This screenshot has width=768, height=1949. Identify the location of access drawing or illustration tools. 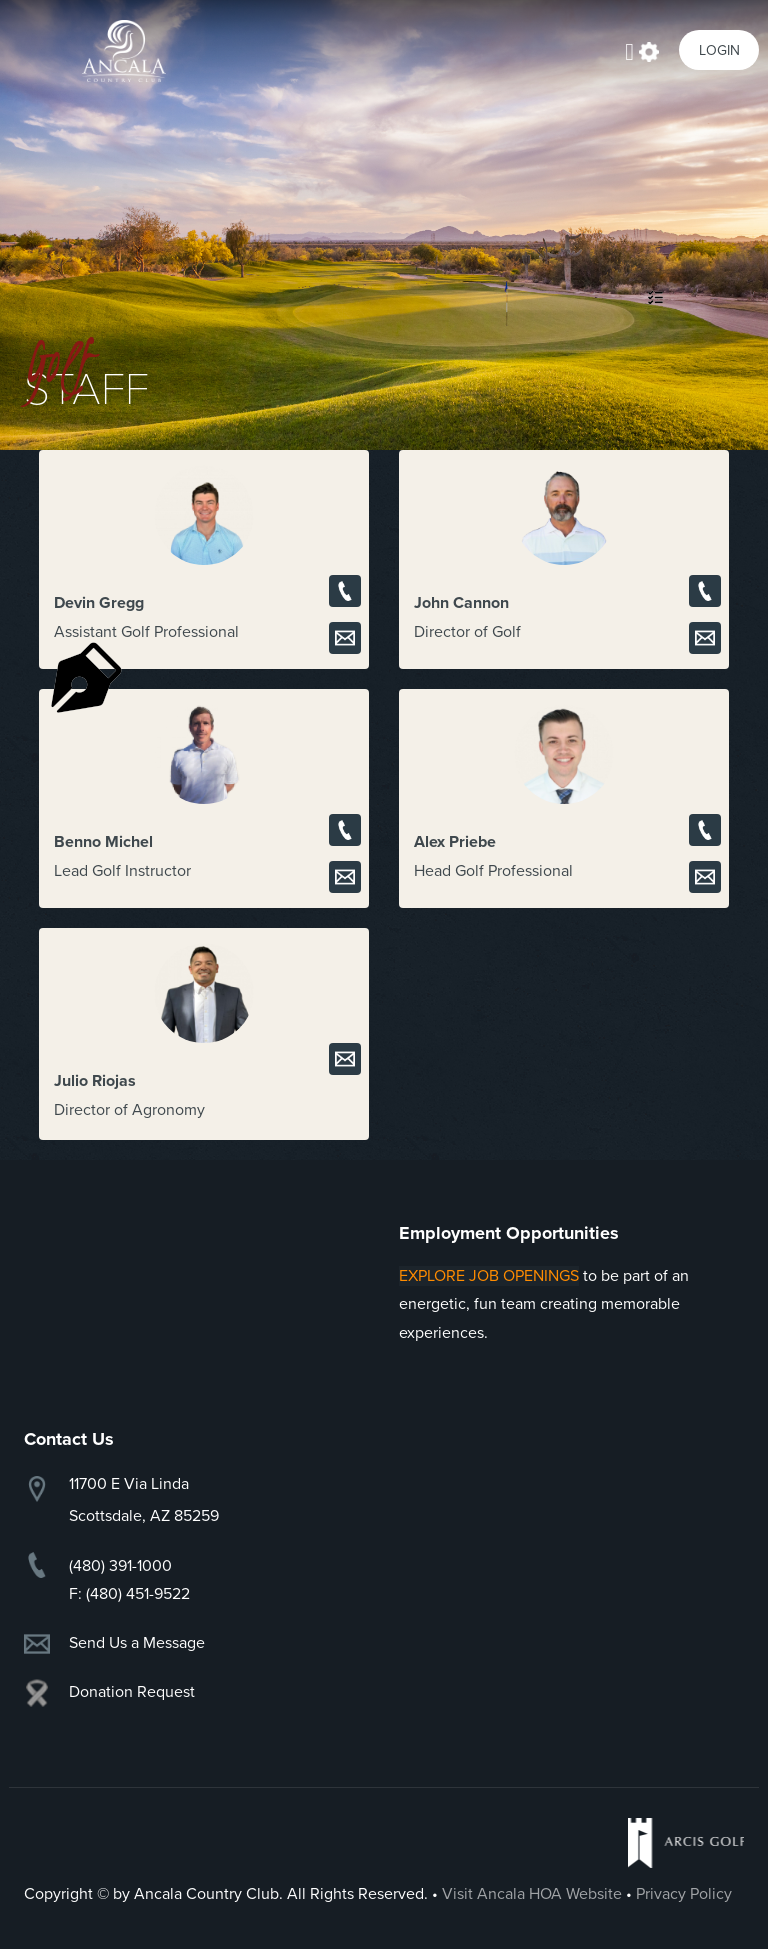
(82, 682).